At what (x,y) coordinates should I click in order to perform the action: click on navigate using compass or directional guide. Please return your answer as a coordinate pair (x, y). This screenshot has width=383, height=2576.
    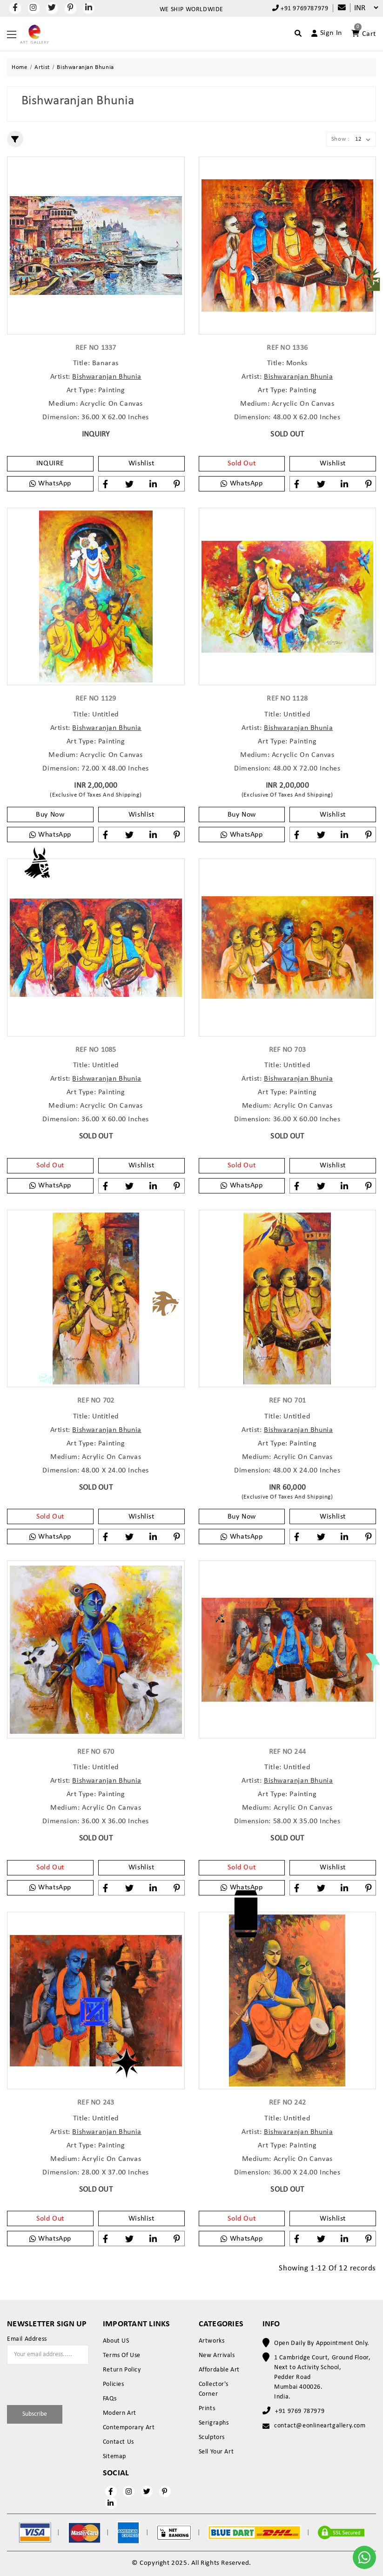
    Looking at the image, I should click on (127, 2063).